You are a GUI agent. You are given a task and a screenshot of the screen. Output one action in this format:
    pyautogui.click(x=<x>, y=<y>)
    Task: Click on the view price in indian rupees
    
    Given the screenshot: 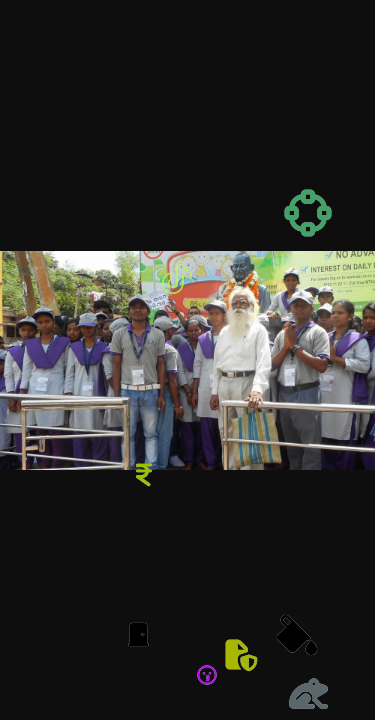 What is the action you would take?
    pyautogui.click(x=144, y=475)
    